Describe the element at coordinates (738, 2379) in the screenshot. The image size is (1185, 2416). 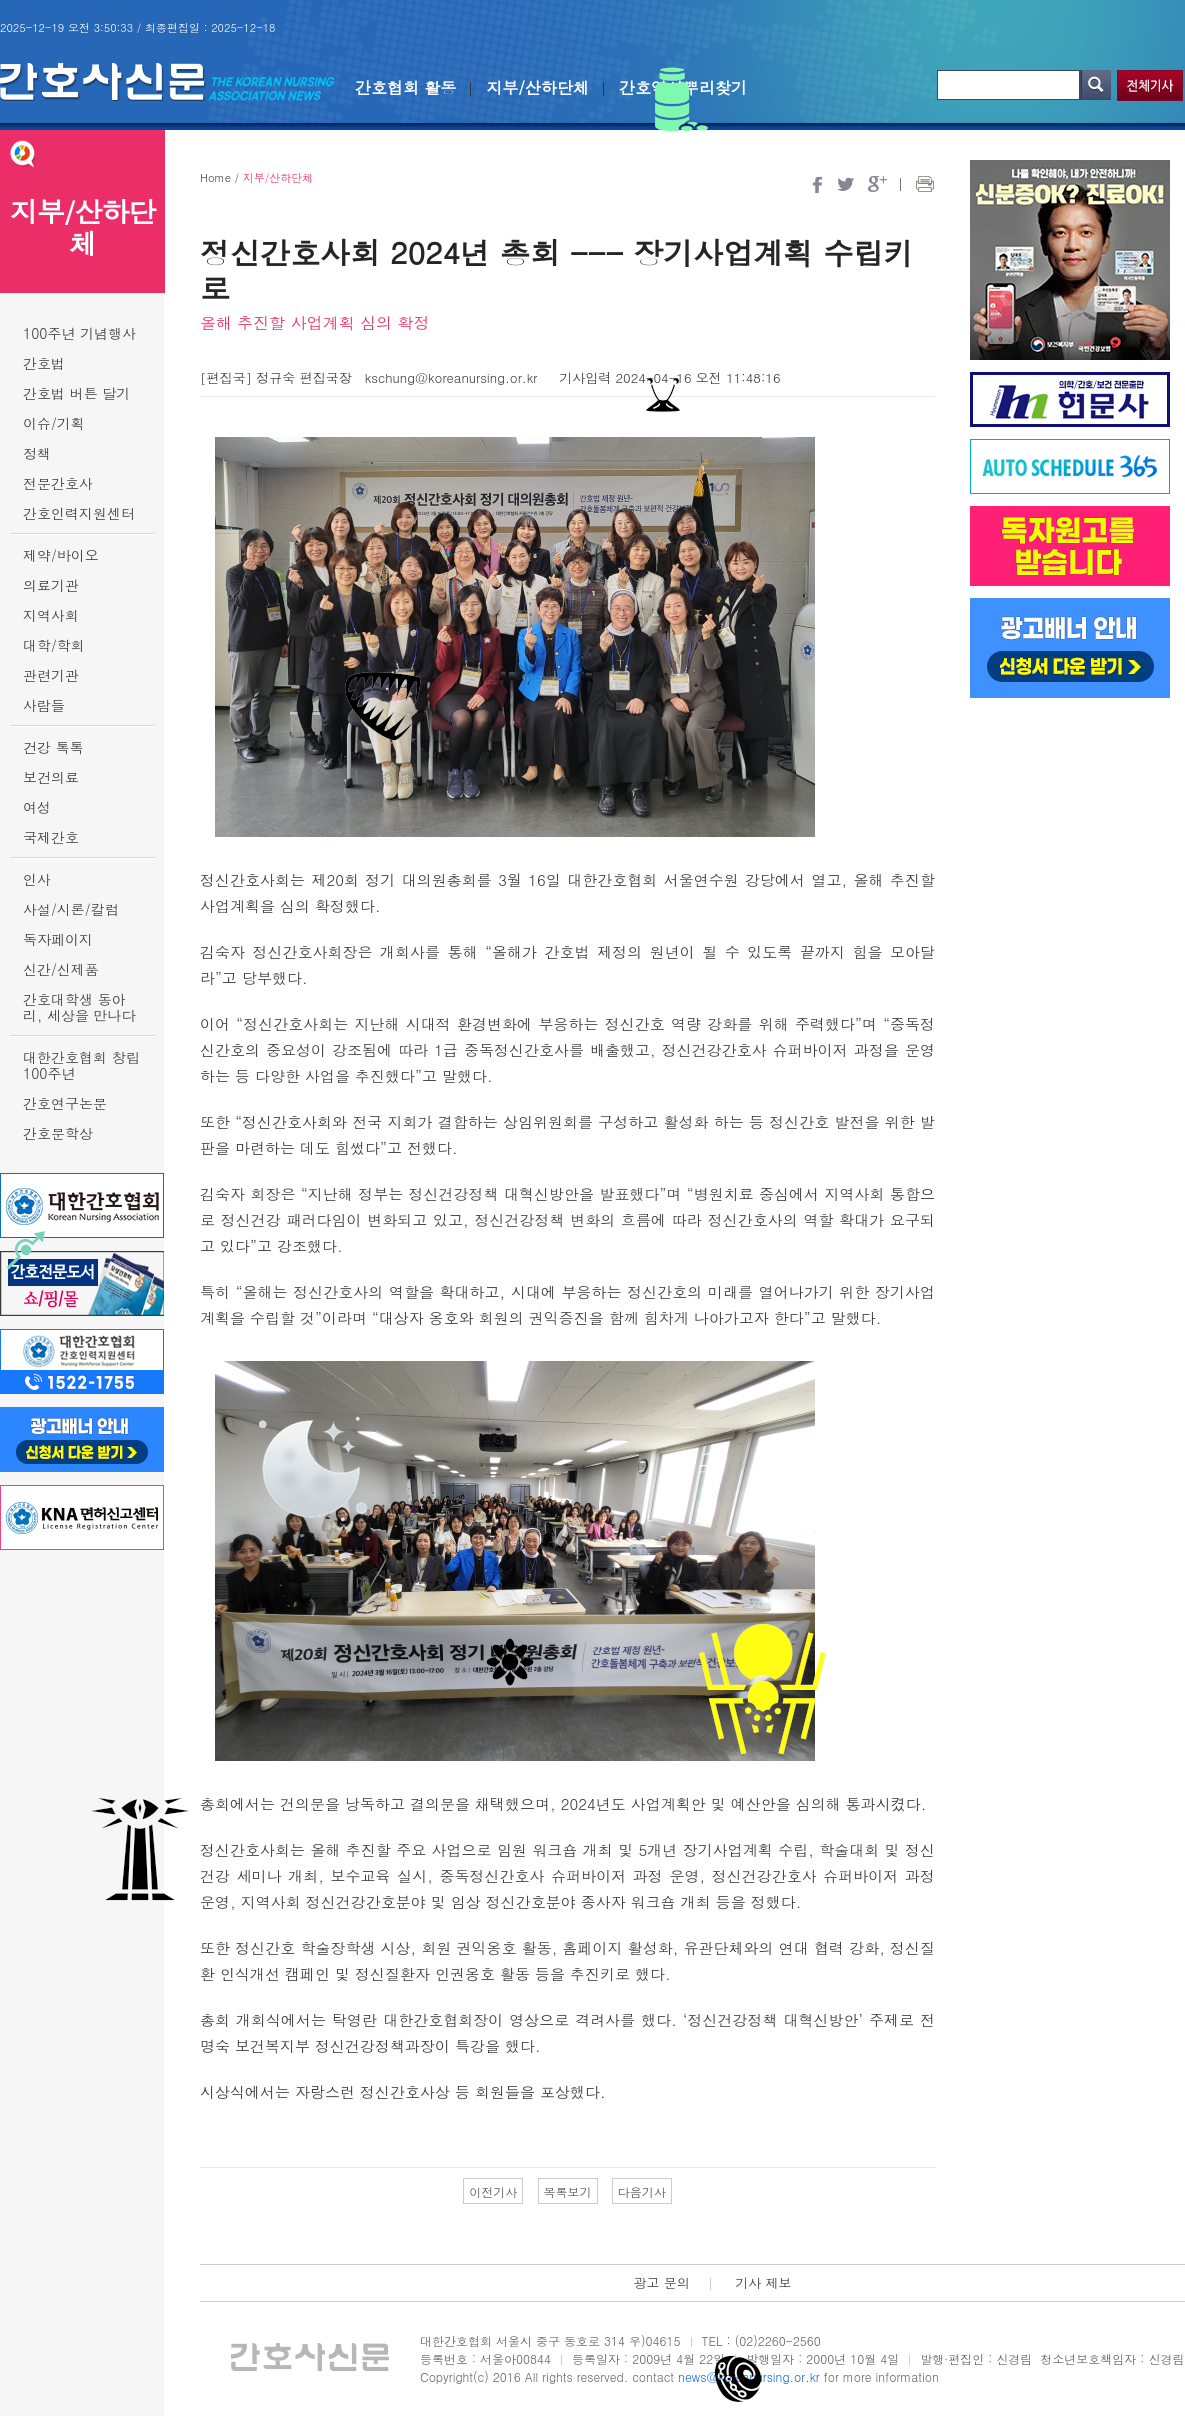
I see `decorative shell item in a crafting game` at that location.